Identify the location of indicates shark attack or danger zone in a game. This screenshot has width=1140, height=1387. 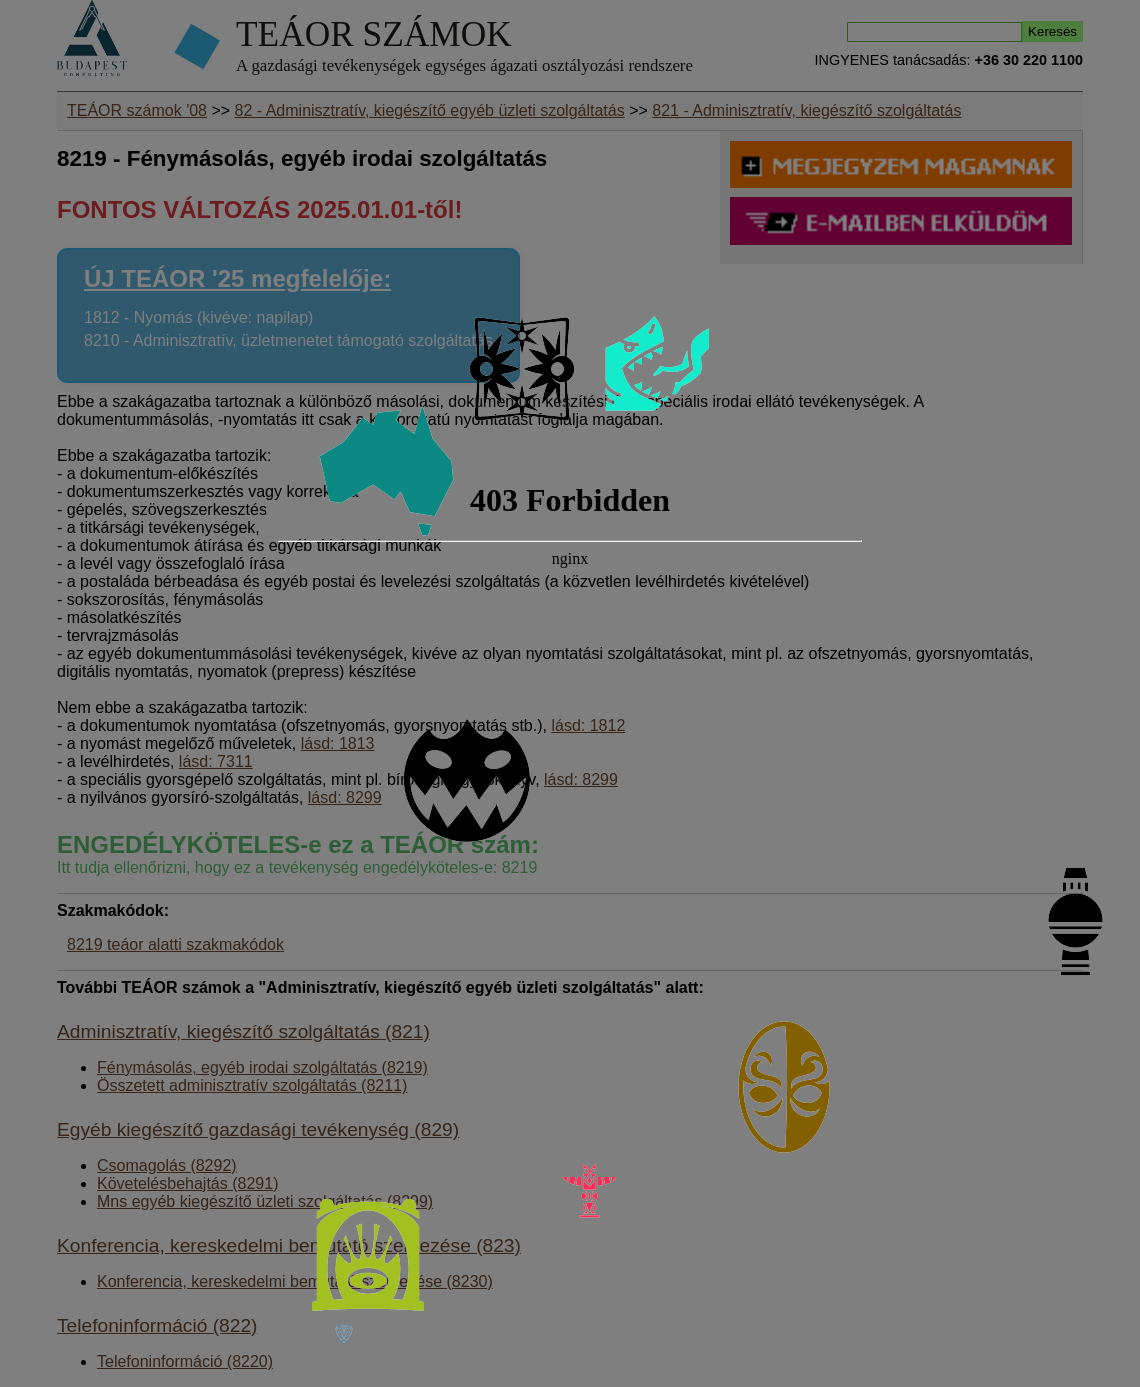
(657, 360).